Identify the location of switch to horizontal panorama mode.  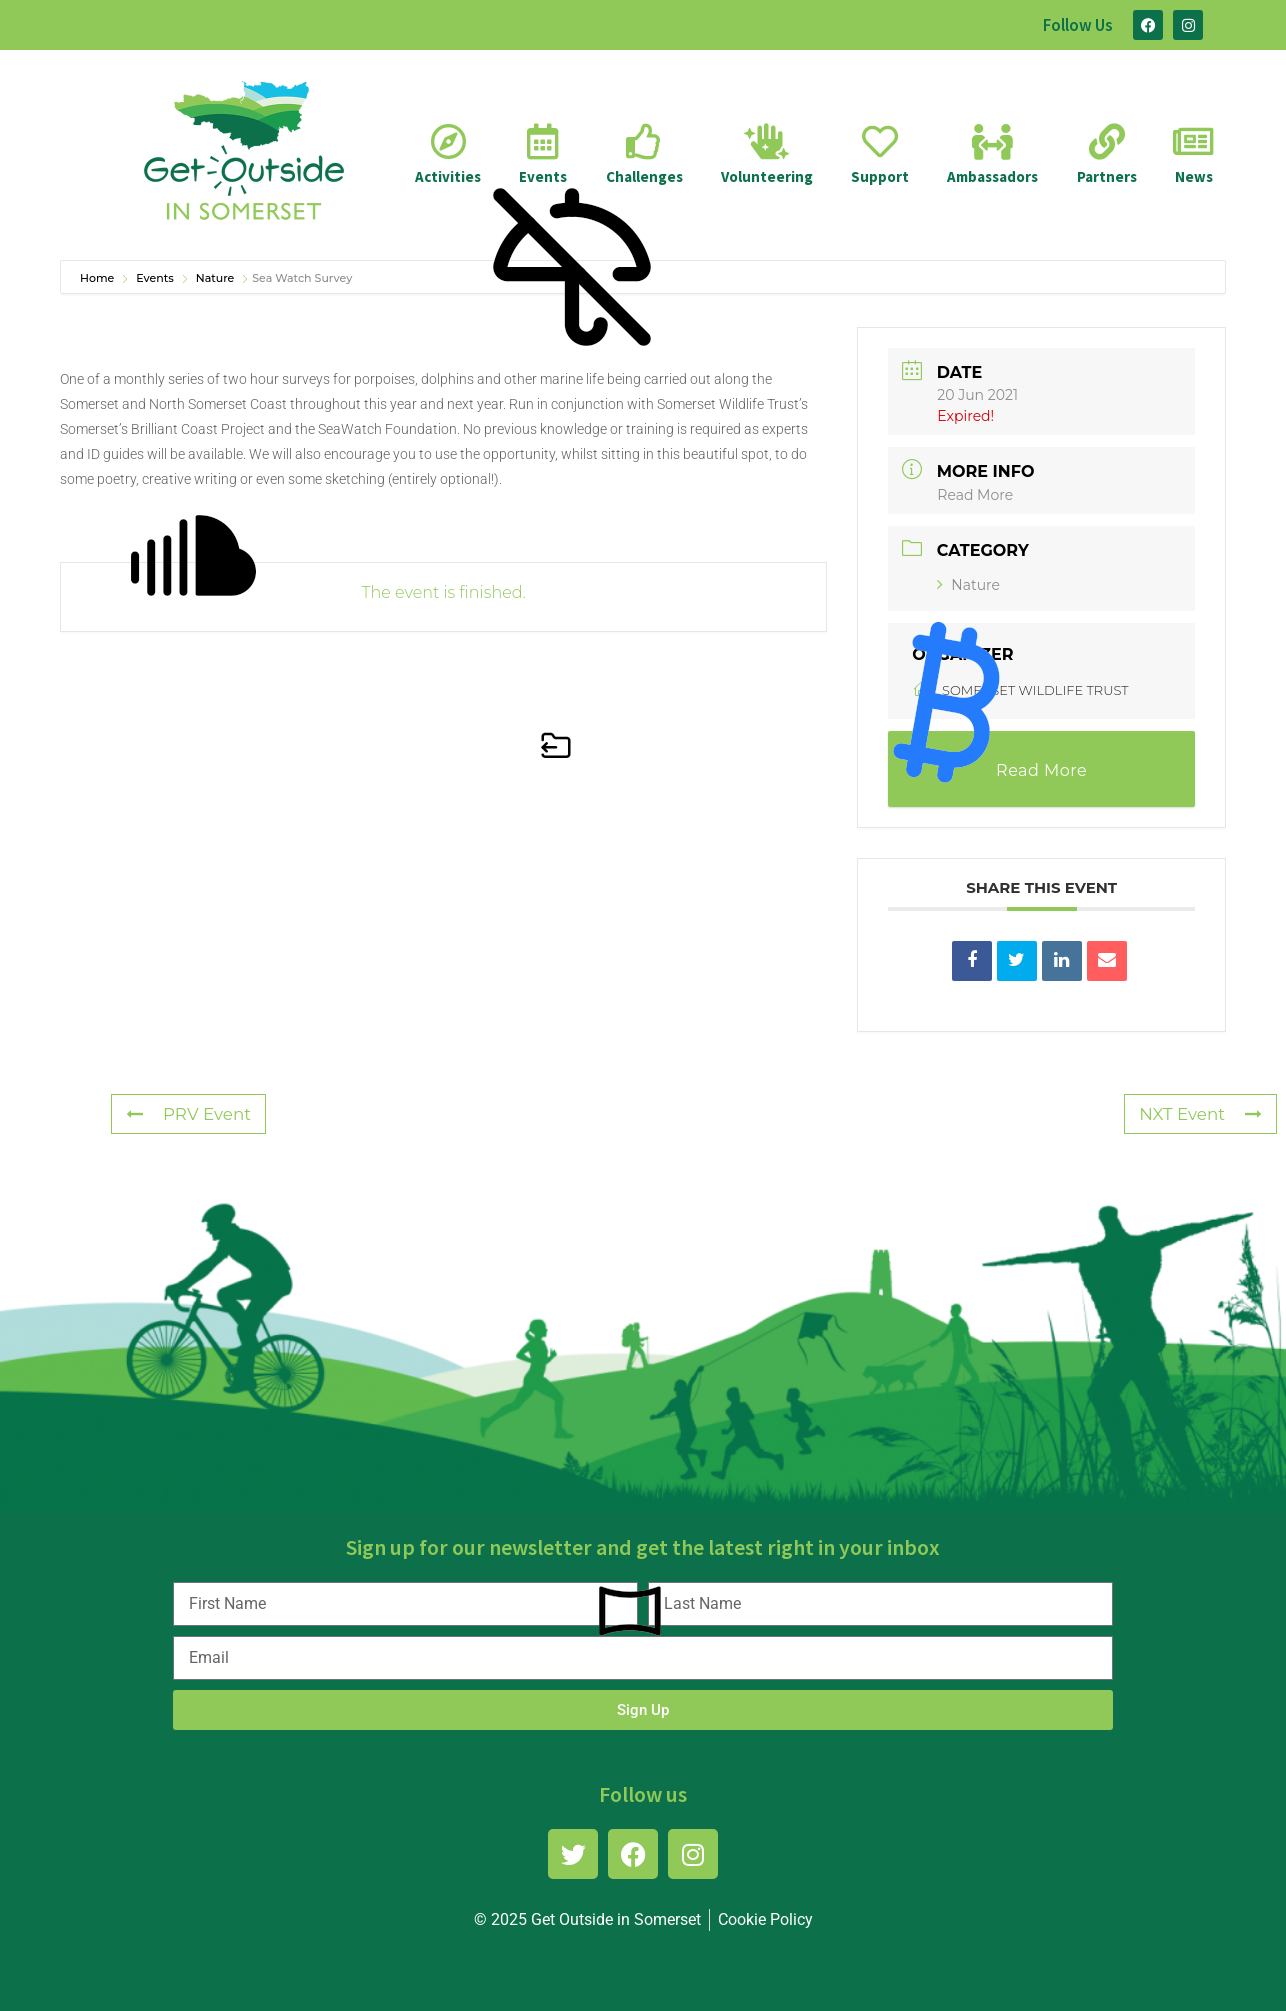
(630, 1611).